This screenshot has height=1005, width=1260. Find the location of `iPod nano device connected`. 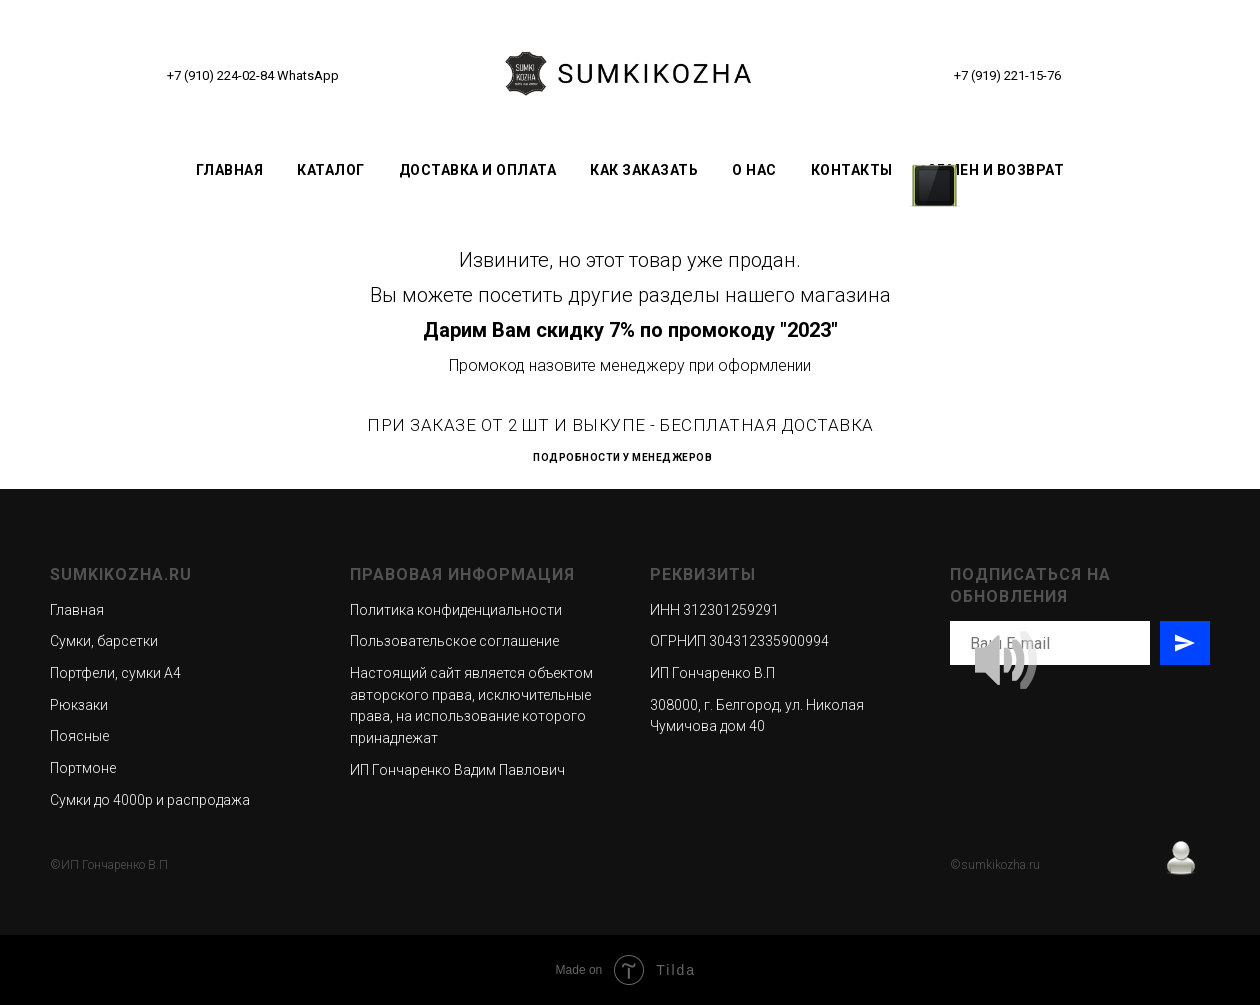

iPod nano device connected is located at coordinates (934, 185).